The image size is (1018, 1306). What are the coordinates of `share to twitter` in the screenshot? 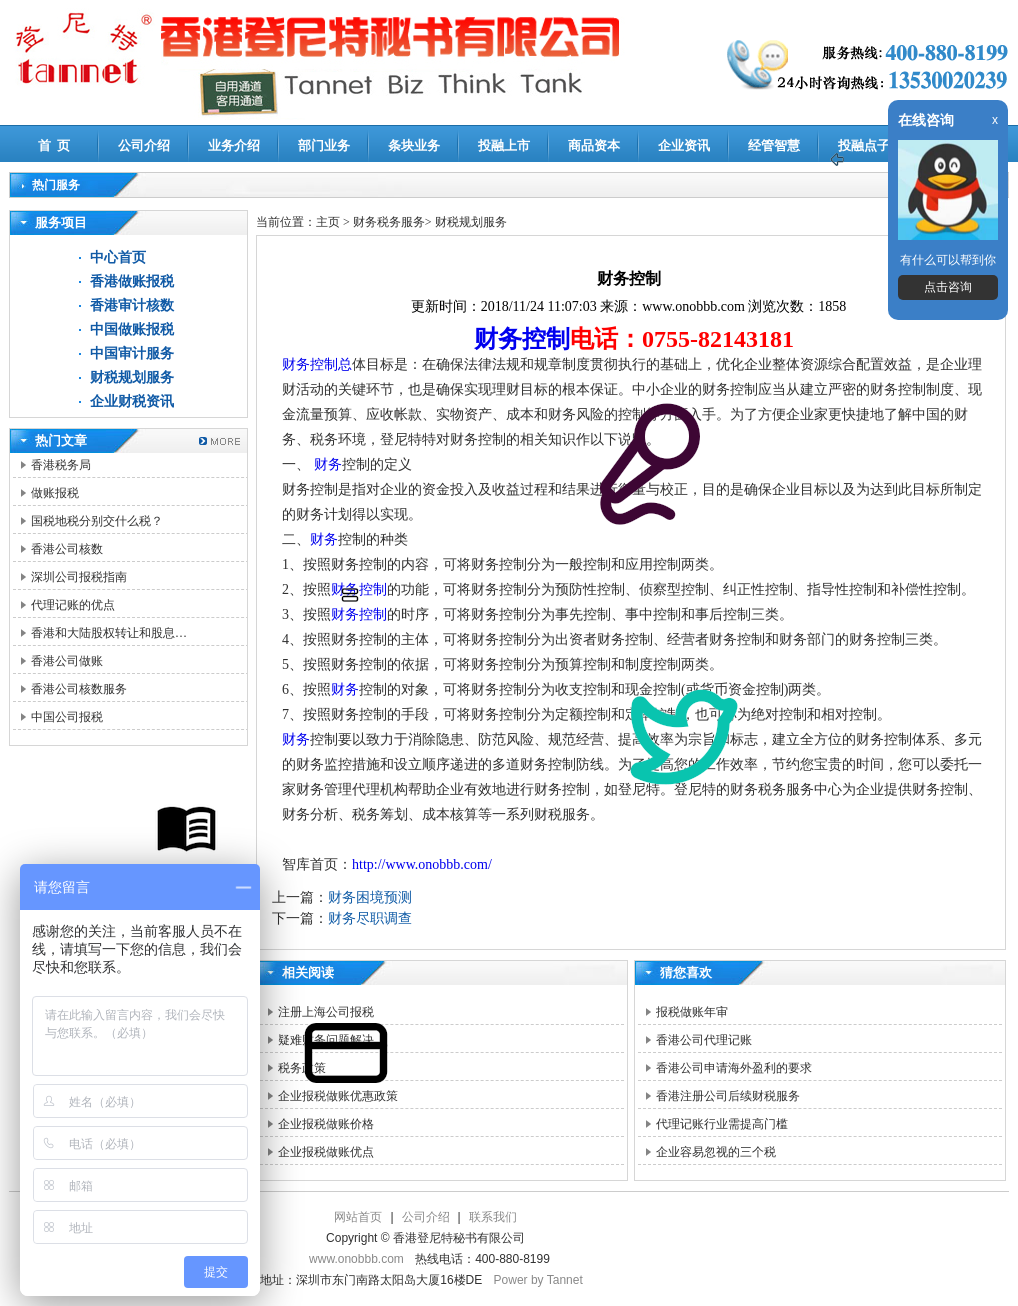 It's located at (684, 737).